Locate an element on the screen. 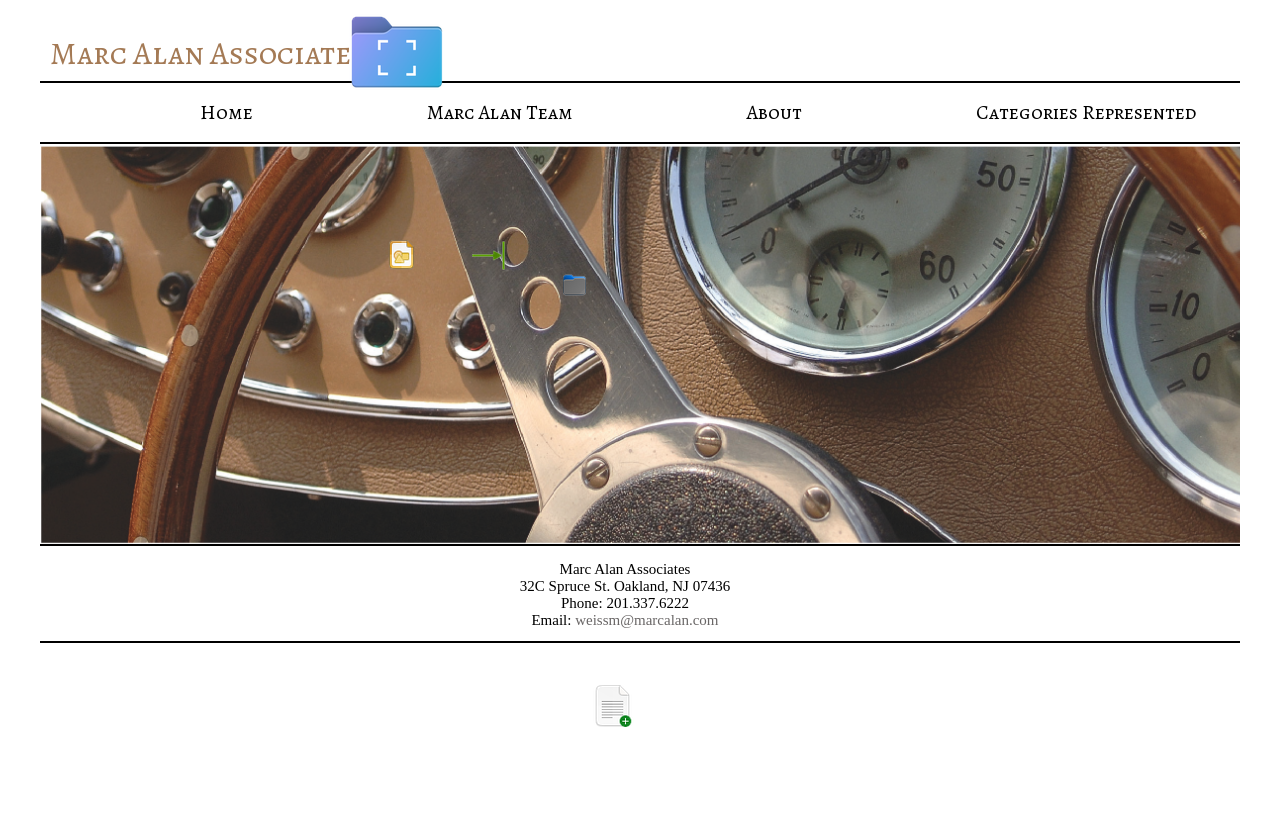  open a folder to view its contents is located at coordinates (574, 284).